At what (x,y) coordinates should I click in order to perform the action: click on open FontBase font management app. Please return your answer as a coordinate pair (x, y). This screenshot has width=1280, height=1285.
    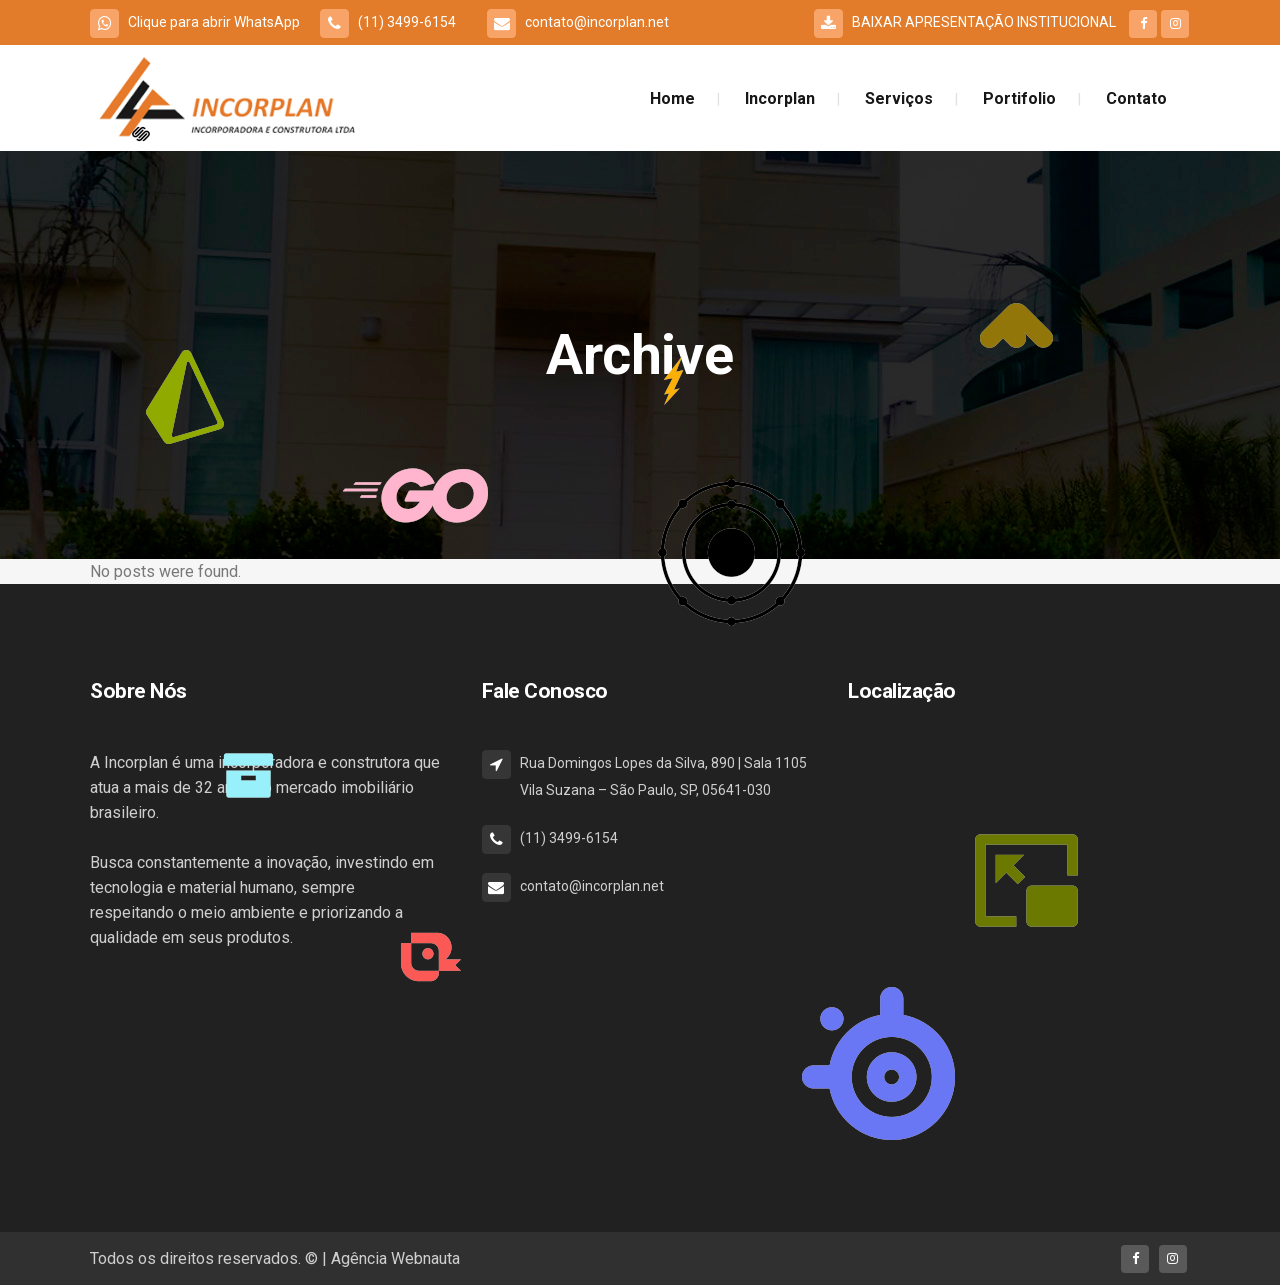
    Looking at the image, I should click on (1016, 325).